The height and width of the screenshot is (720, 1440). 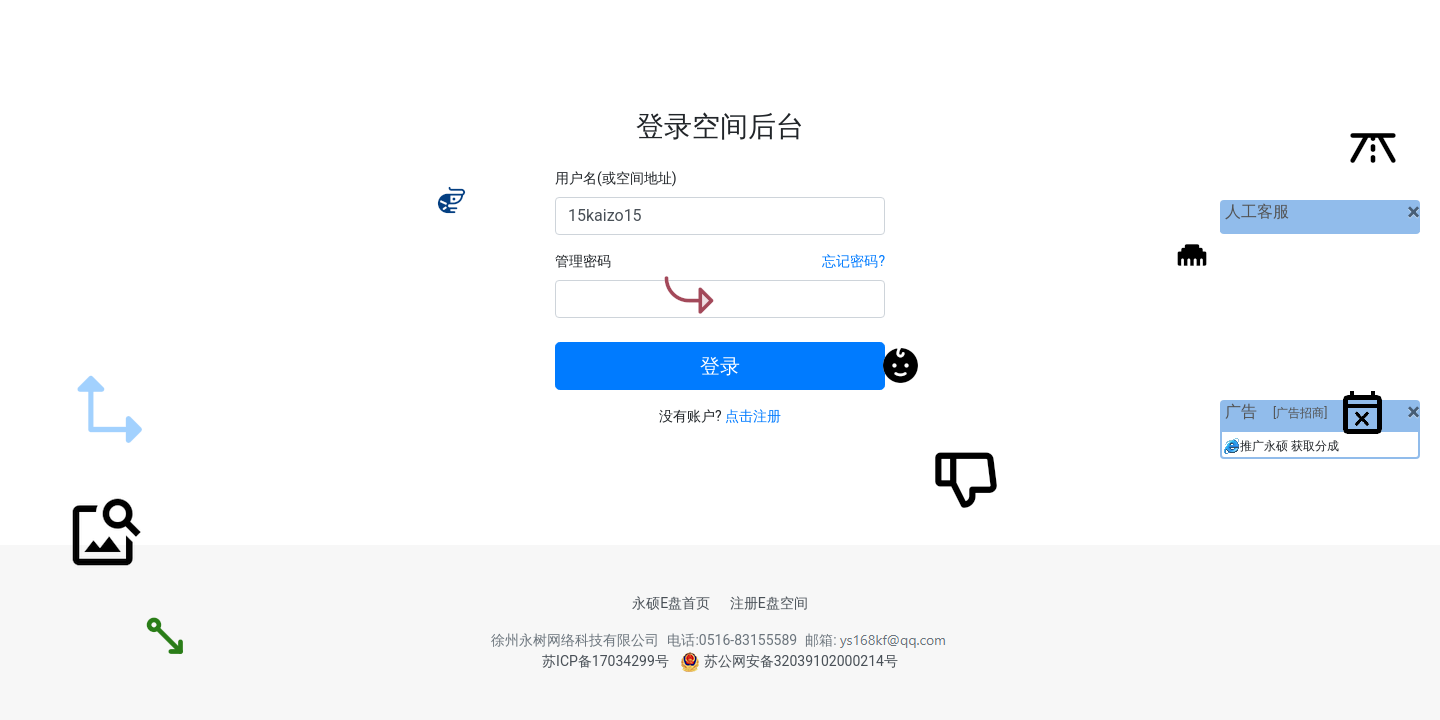 I want to click on indicates a vector path or directional flow, so click(x=107, y=408).